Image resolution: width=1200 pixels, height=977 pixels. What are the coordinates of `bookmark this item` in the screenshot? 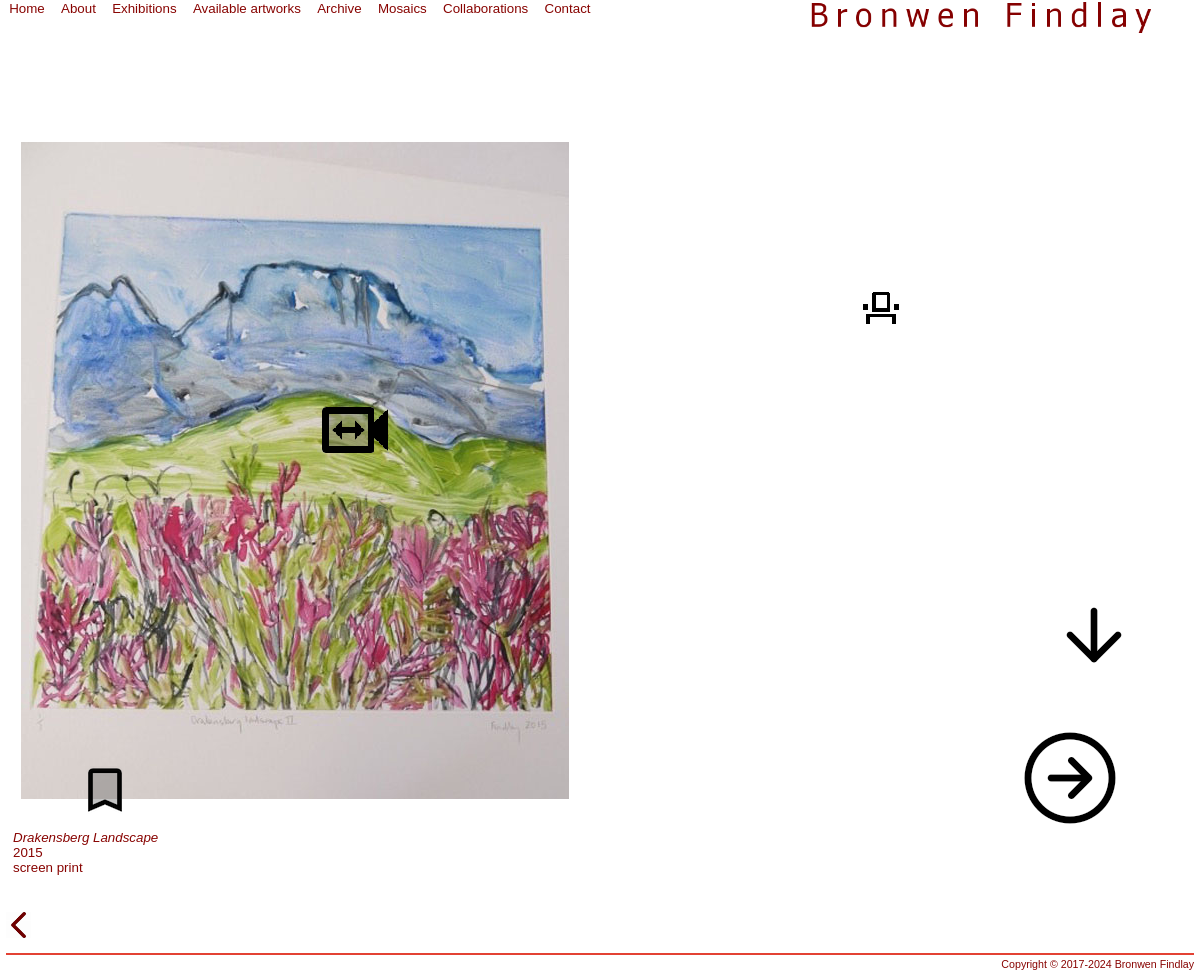 It's located at (105, 790).